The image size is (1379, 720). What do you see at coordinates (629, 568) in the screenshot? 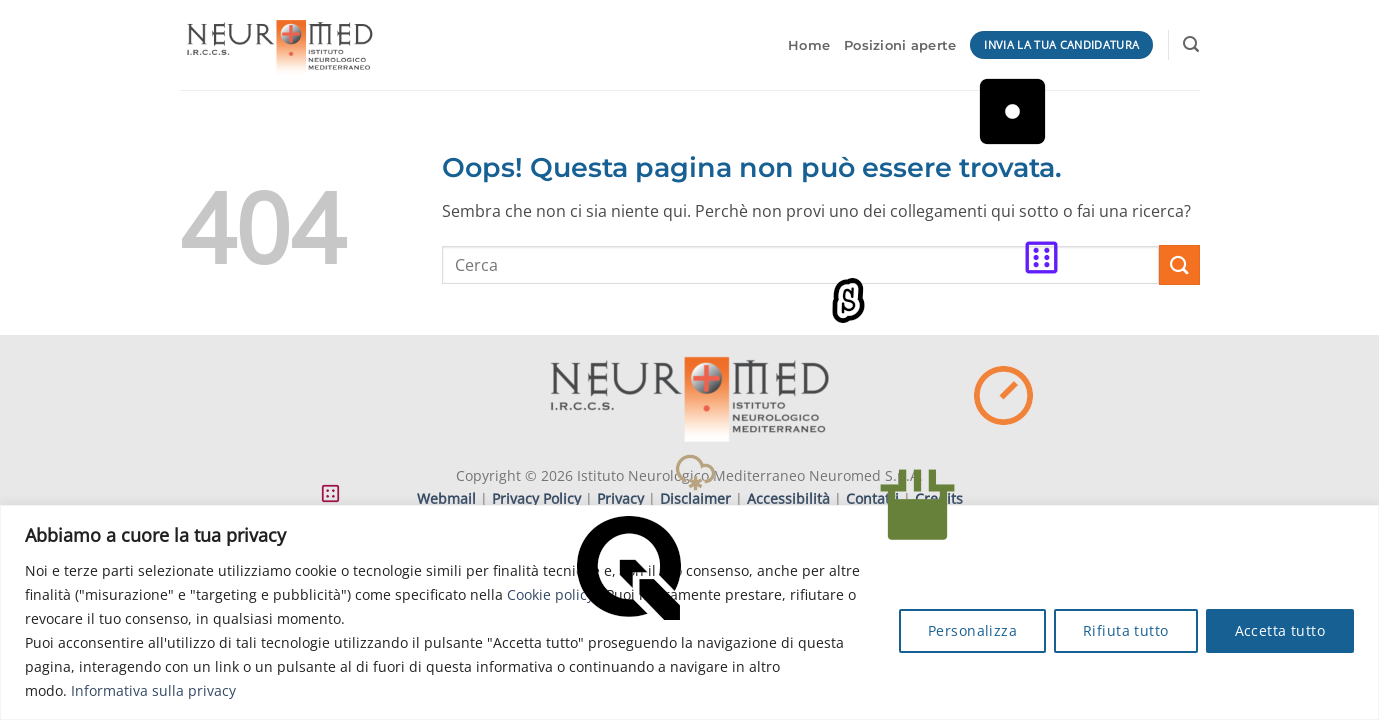
I see `open QGIS geographic information system application` at bounding box center [629, 568].